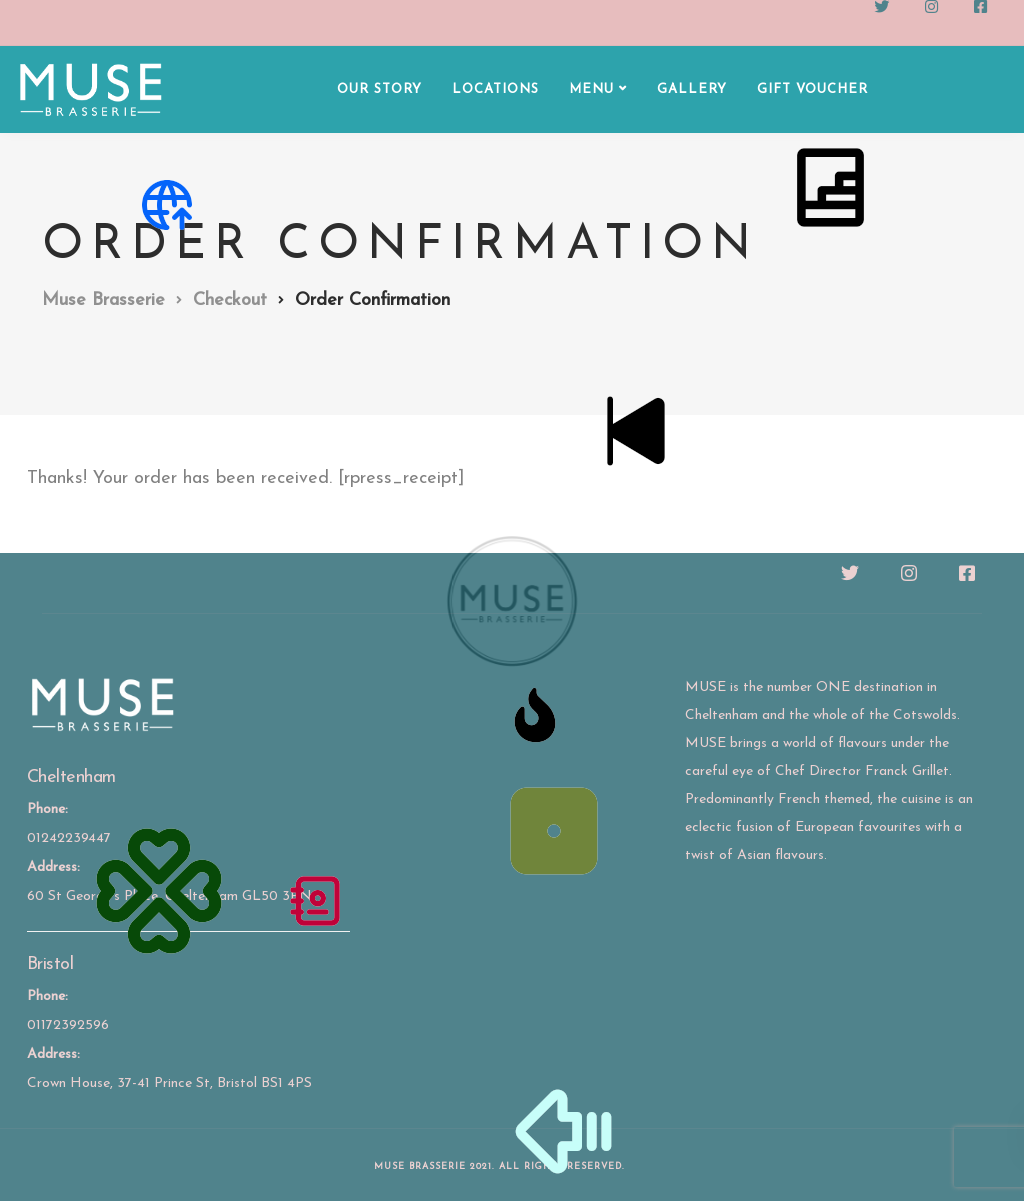  What do you see at coordinates (554, 831) in the screenshot?
I see `roll the dice or generate a random result` at bounding box center [554, 831].